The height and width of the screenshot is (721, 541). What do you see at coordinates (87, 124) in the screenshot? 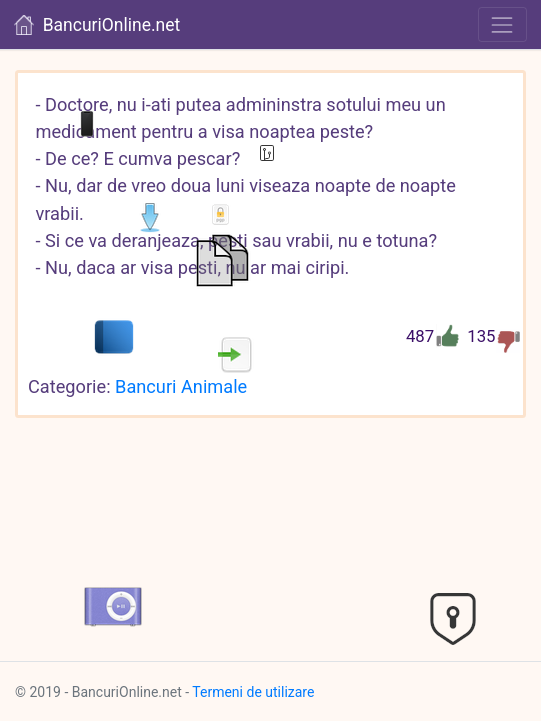
I see `connected iPhone device` at bounding box center [87, 124].